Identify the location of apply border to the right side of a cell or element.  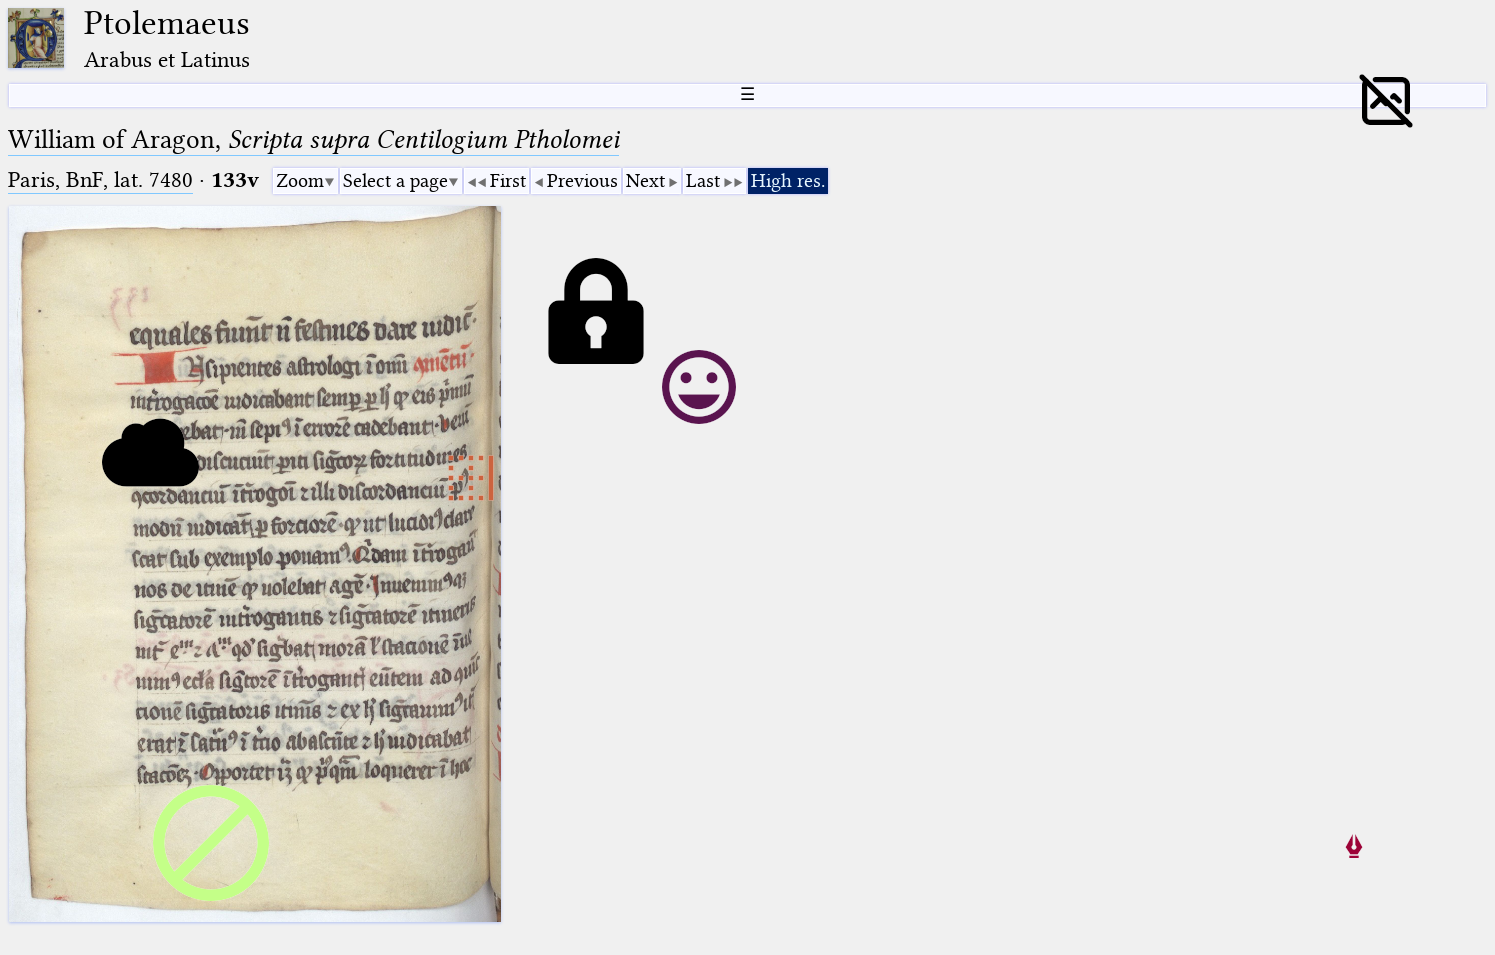
(471, 478).